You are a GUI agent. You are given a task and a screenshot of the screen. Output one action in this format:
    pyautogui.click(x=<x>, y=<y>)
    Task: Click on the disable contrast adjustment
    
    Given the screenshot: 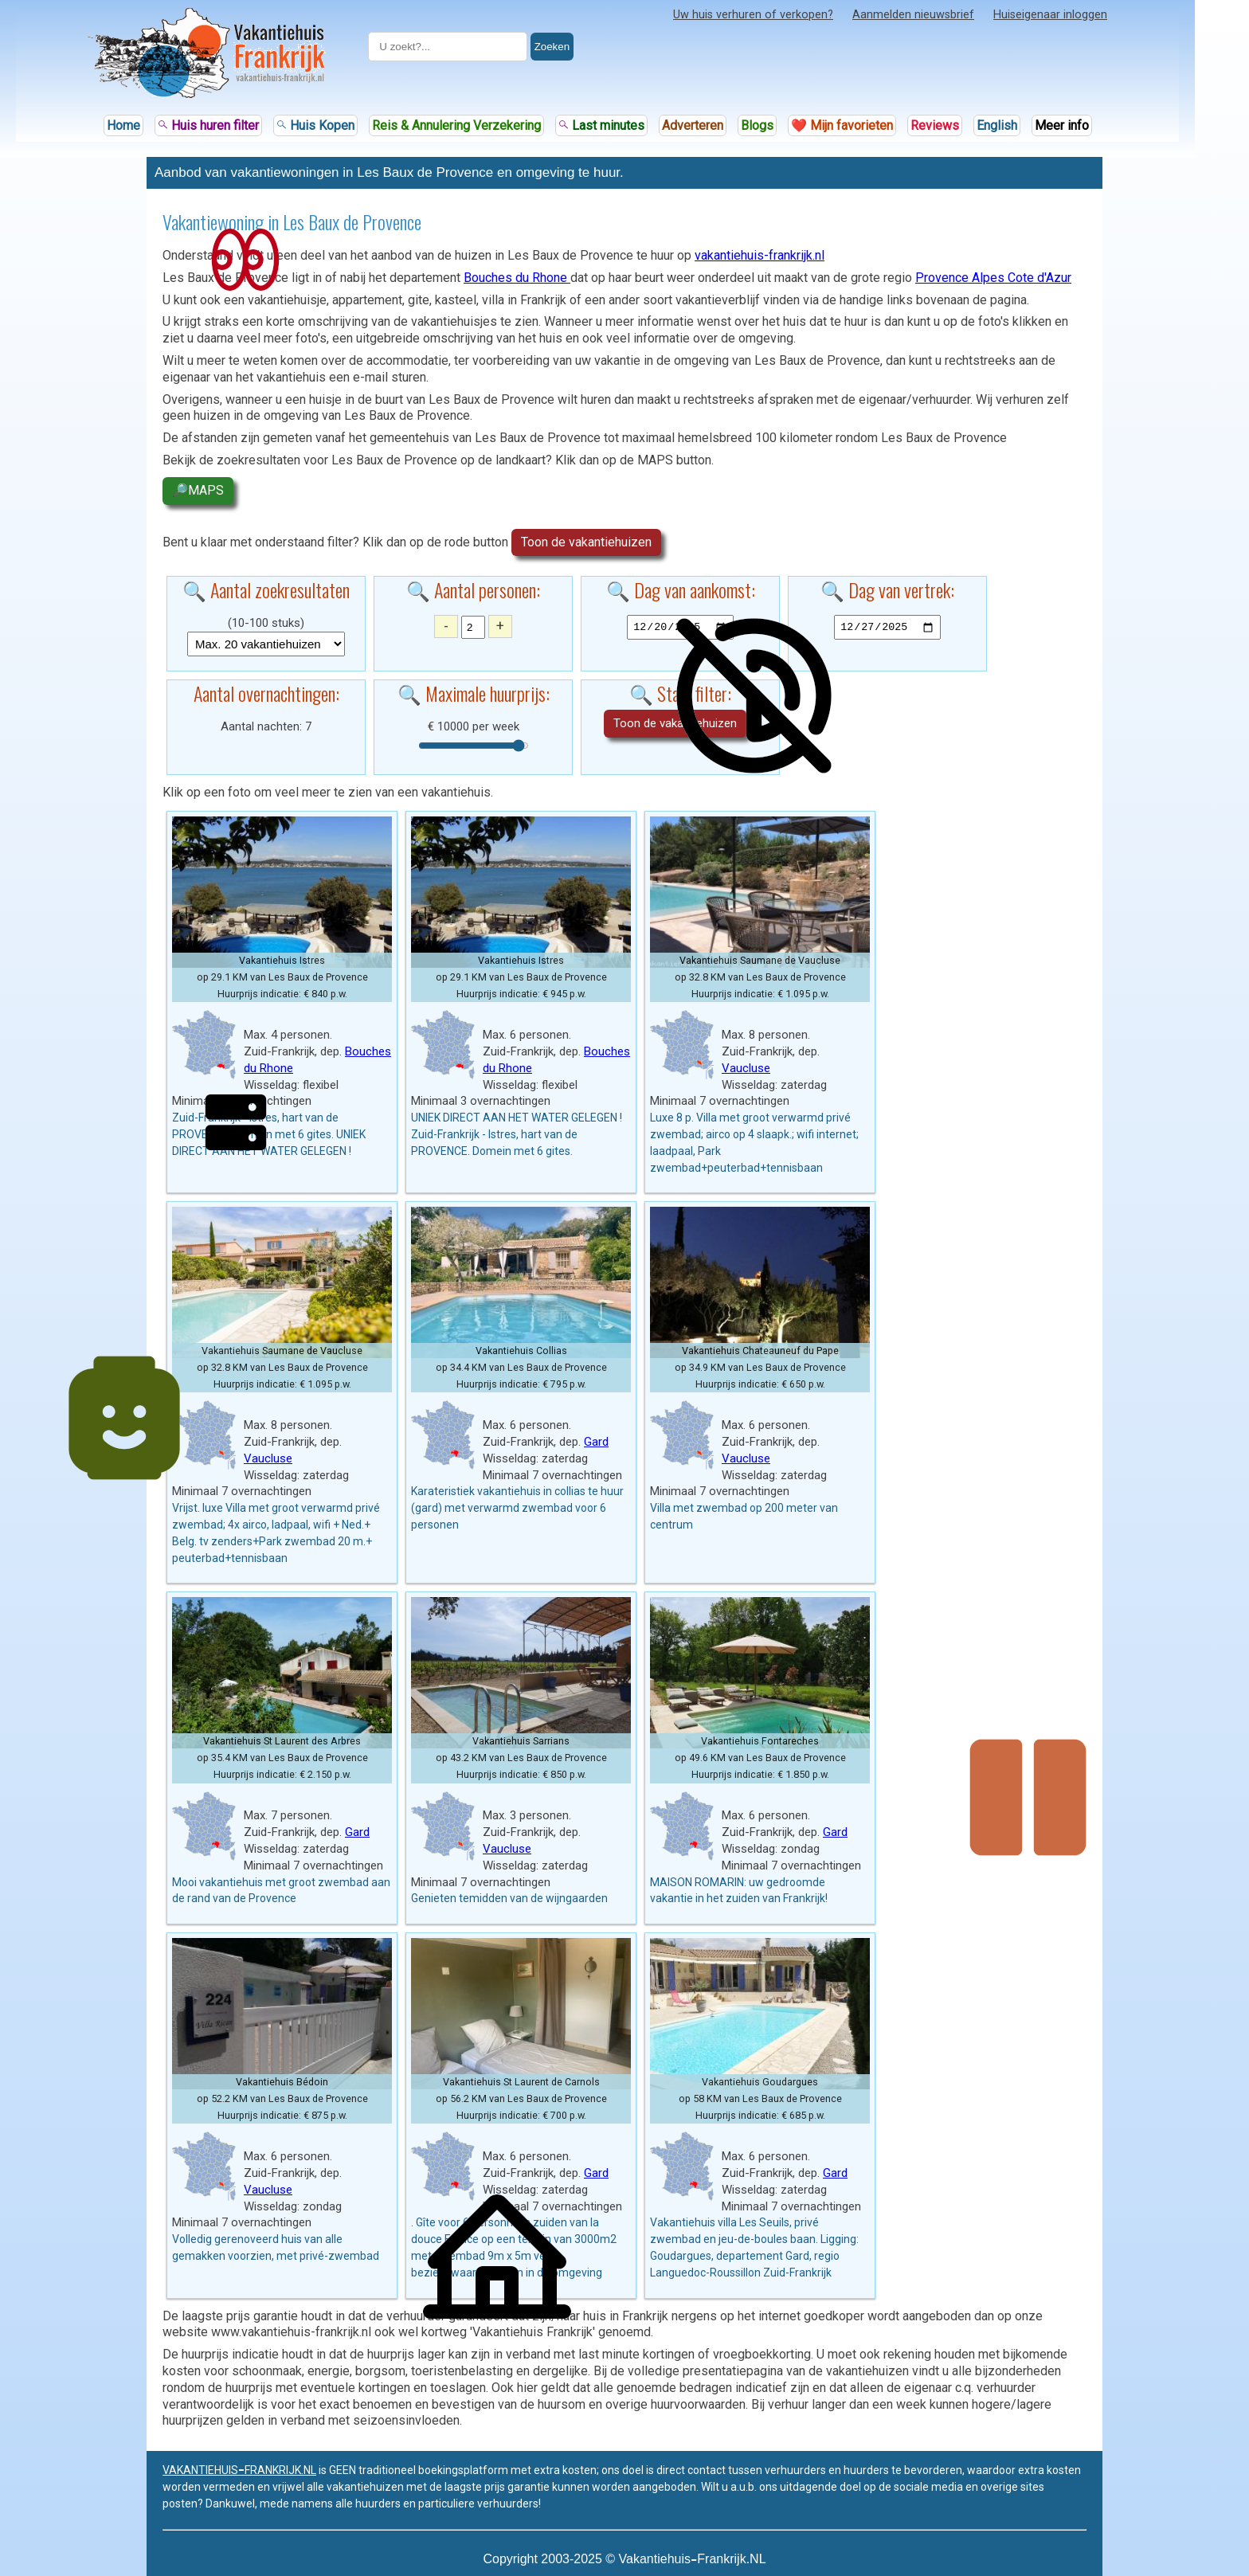 What is the action you would take?
    pyautogui.click(x=754, y=695)
    